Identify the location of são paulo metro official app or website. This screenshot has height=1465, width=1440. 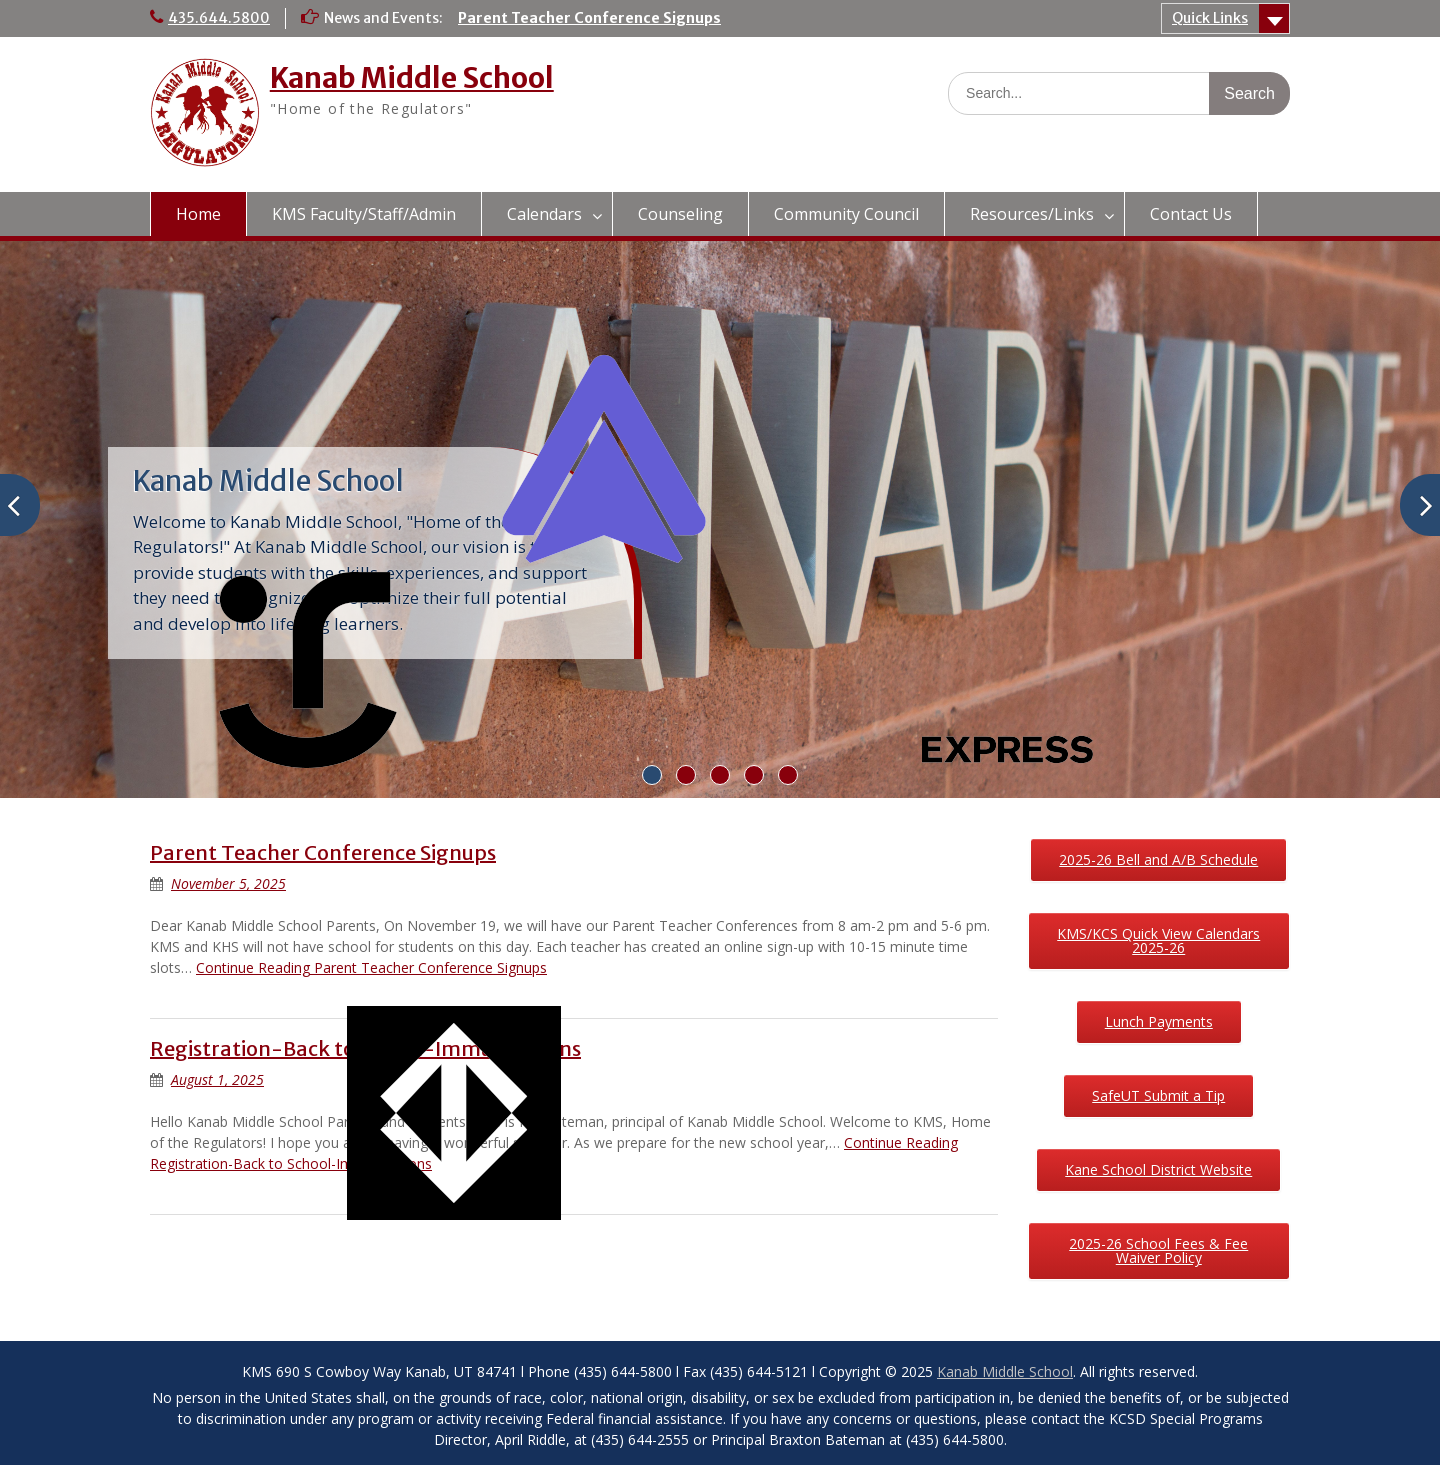
(454, 1113).